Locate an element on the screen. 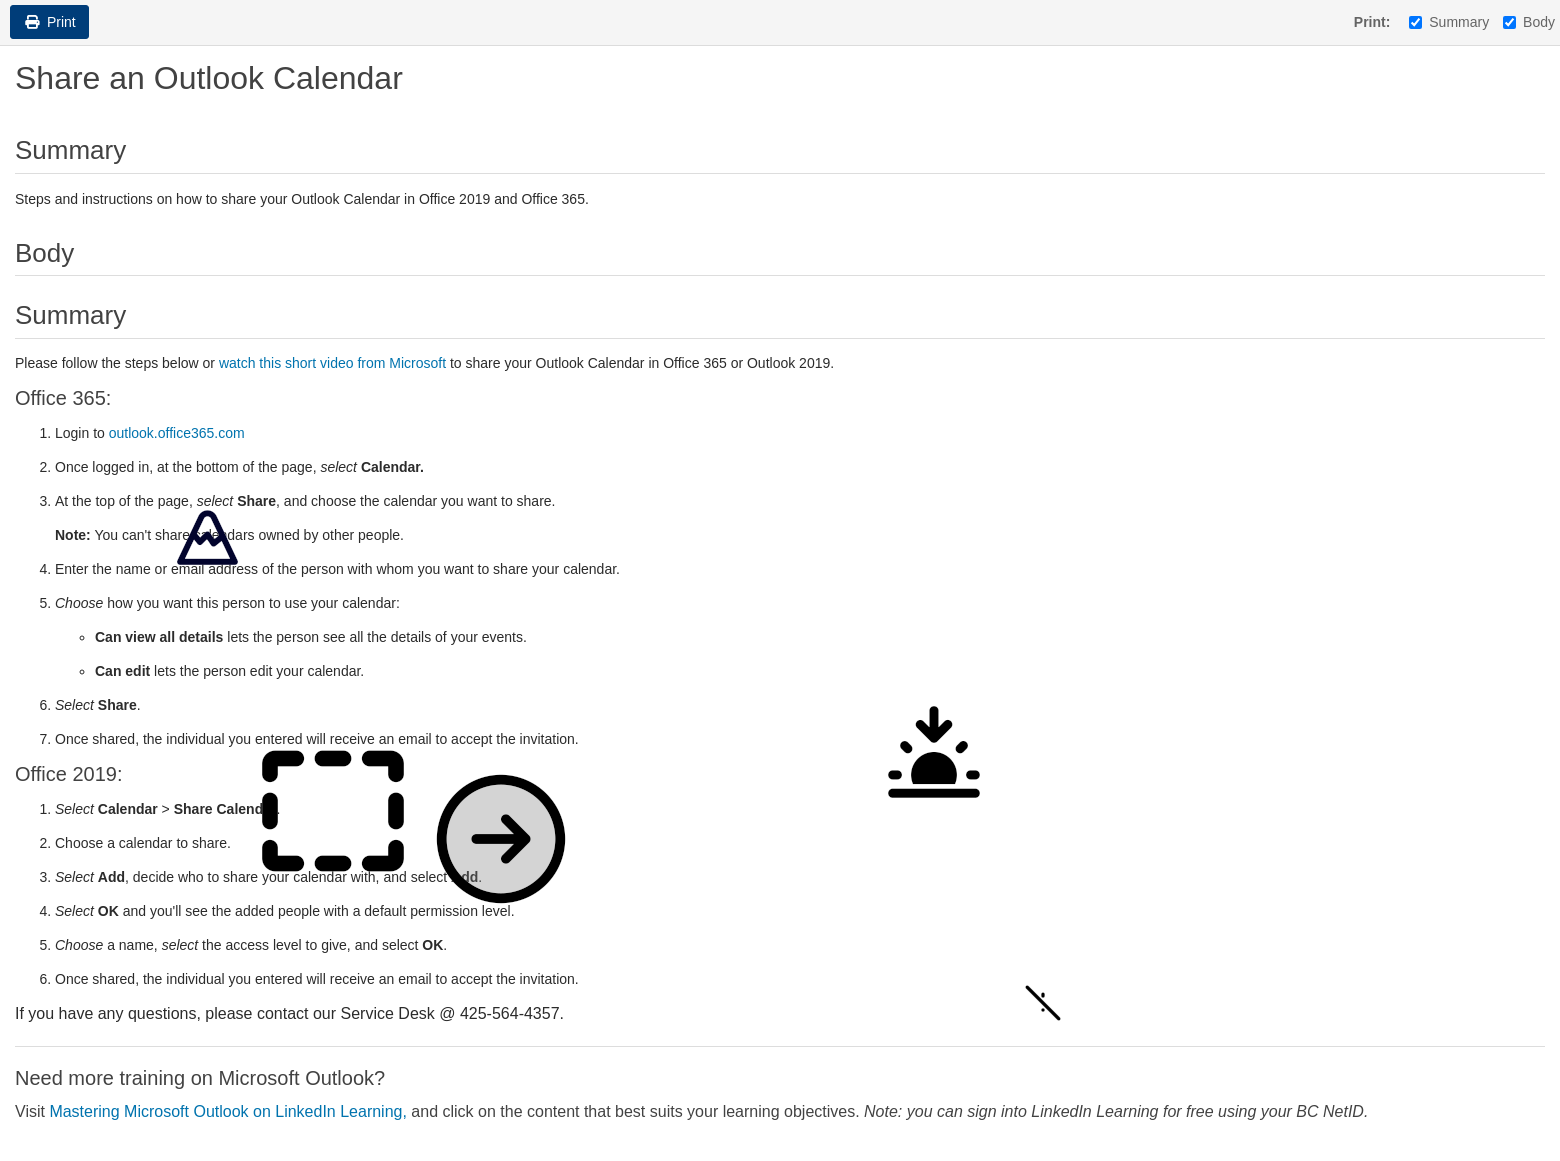 Image resolution: width=1560 pixels, height=1161 pixels. view outdoor or hiking activities is located at coordinates (207, 537).